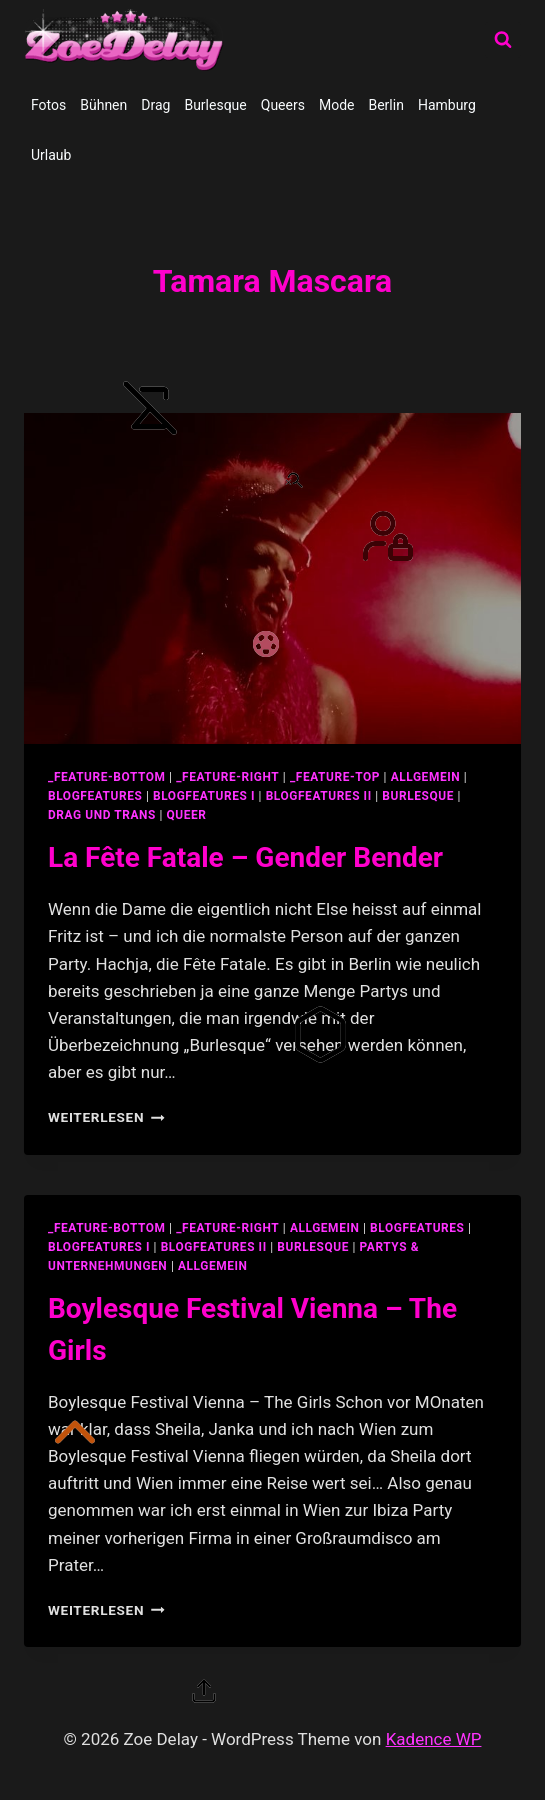 This screenshot has height=1800, width=545. I want to click on search is disabled or unavailable, so click(295, 480).